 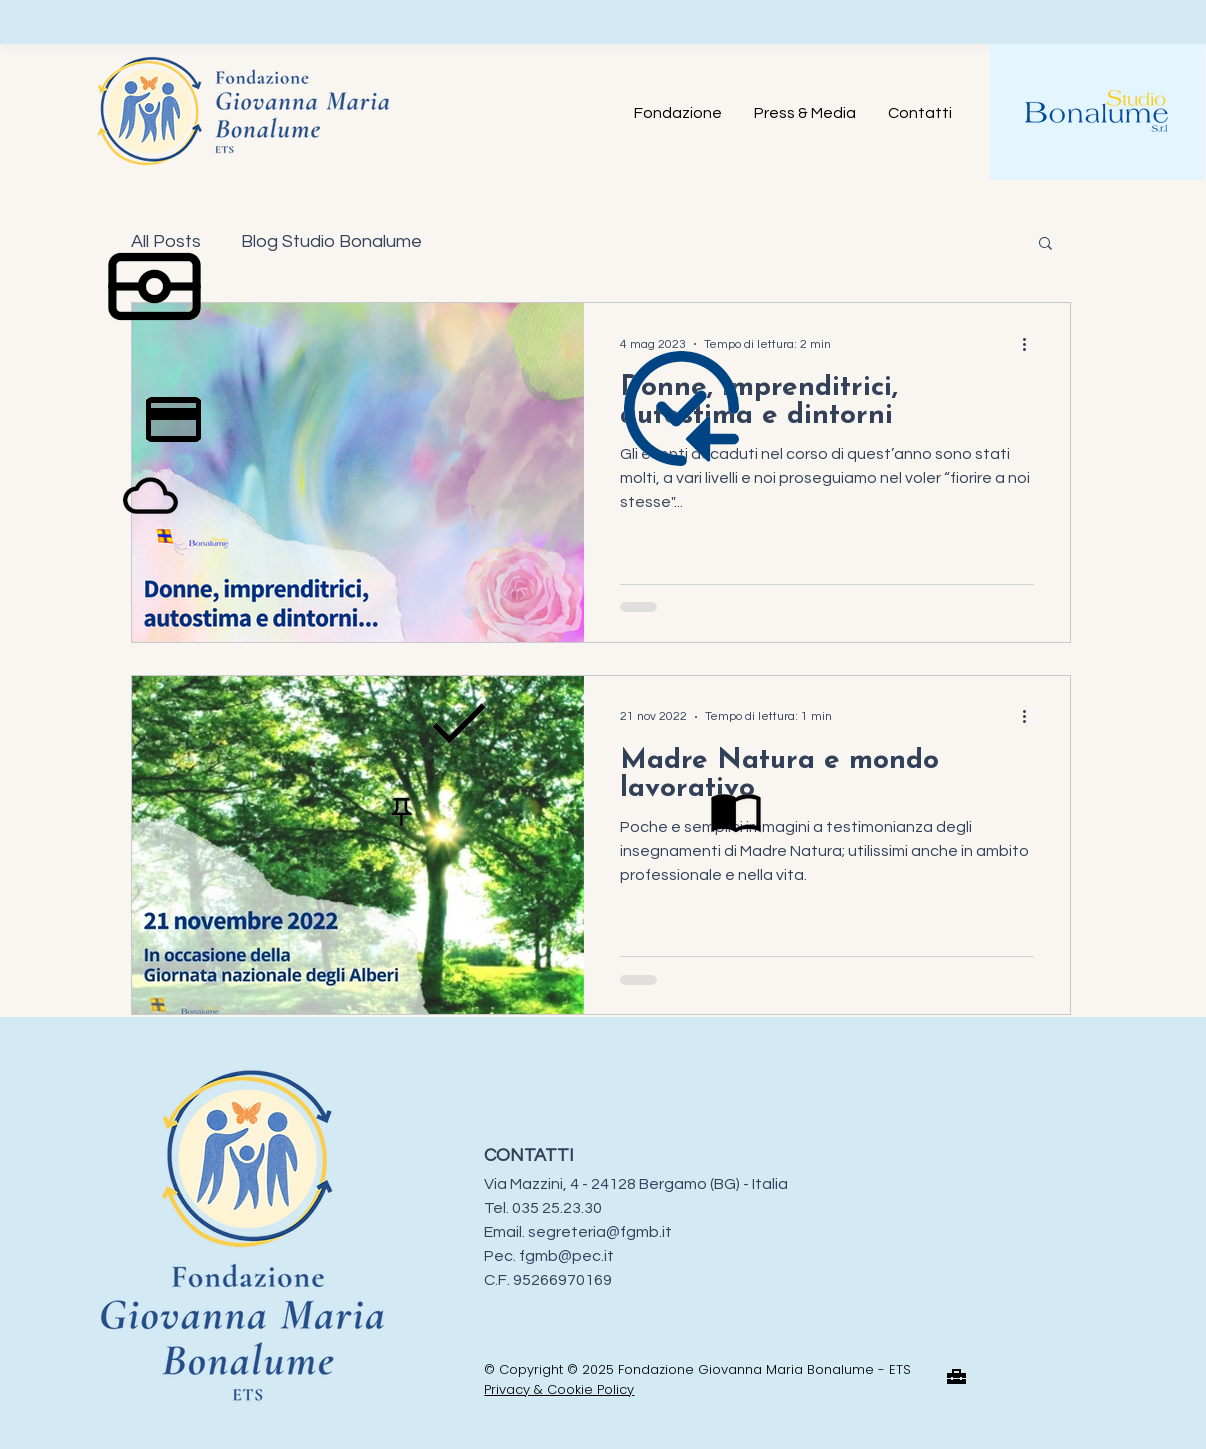 What do you see at coordinates (150, 495) in the screenshot?
I see `view current weather conditions` at bounding box center [150, 495].